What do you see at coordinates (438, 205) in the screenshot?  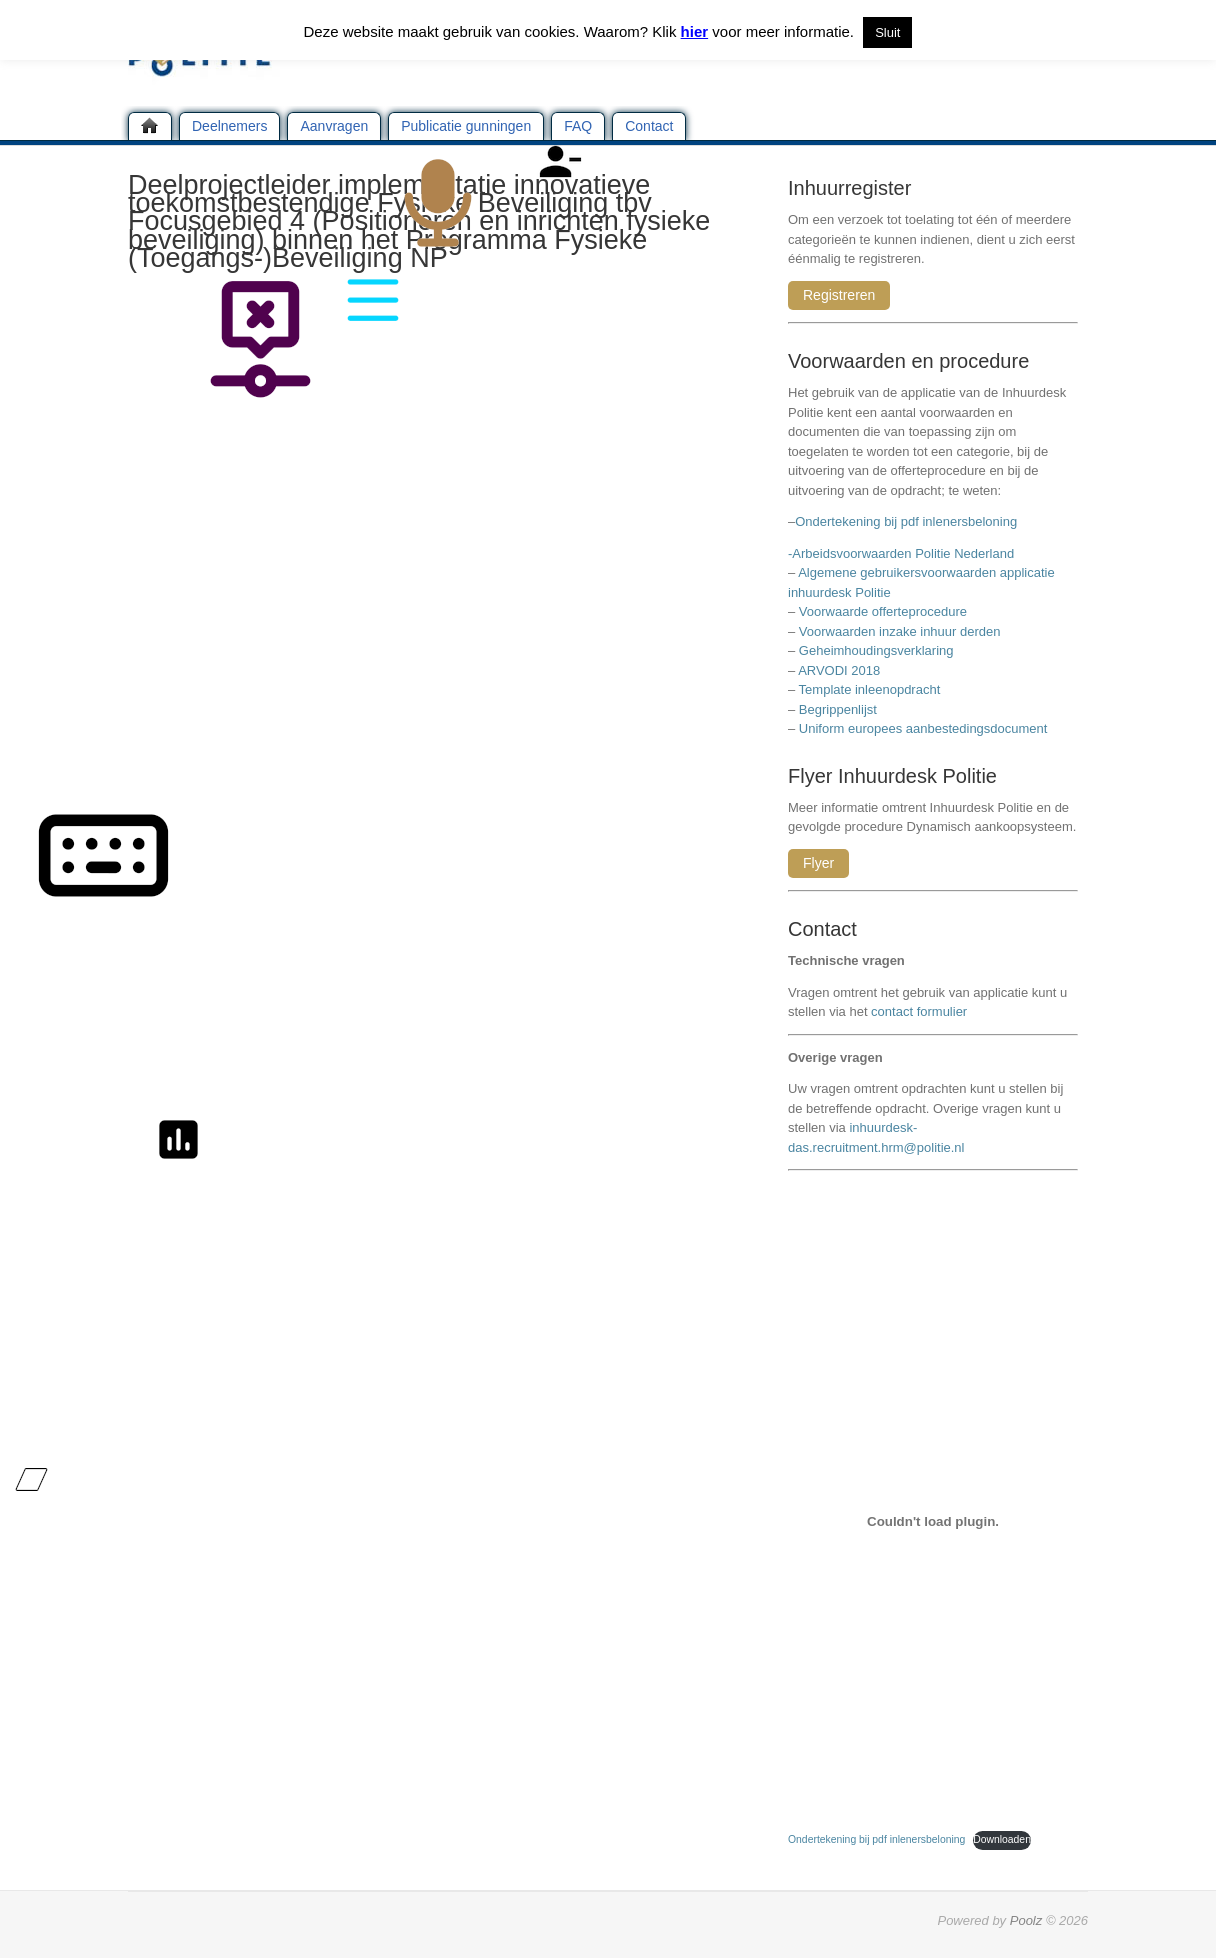 I see `tap to start voice input` at bounding box center [438, 205].